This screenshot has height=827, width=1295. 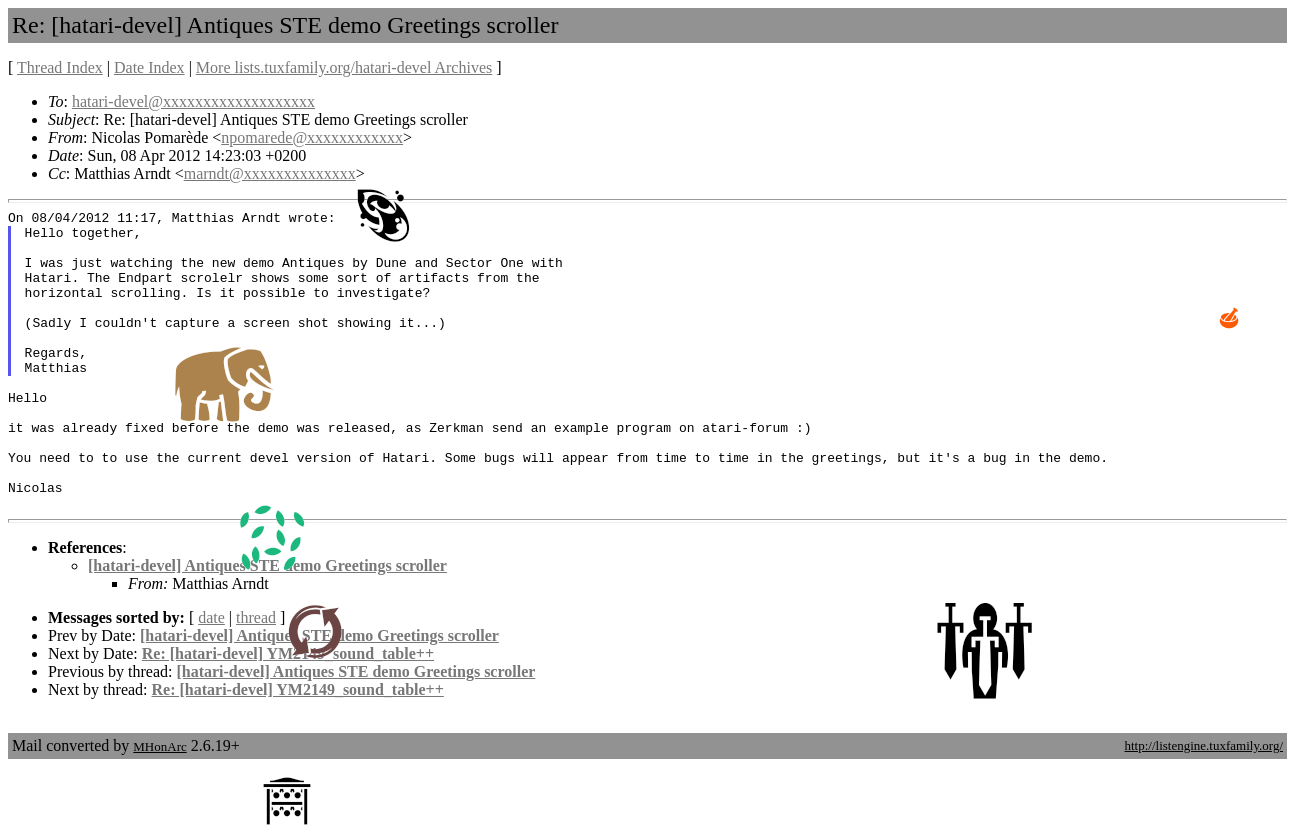 I want to click on refresh or reload content, so click(x=315, y=631).